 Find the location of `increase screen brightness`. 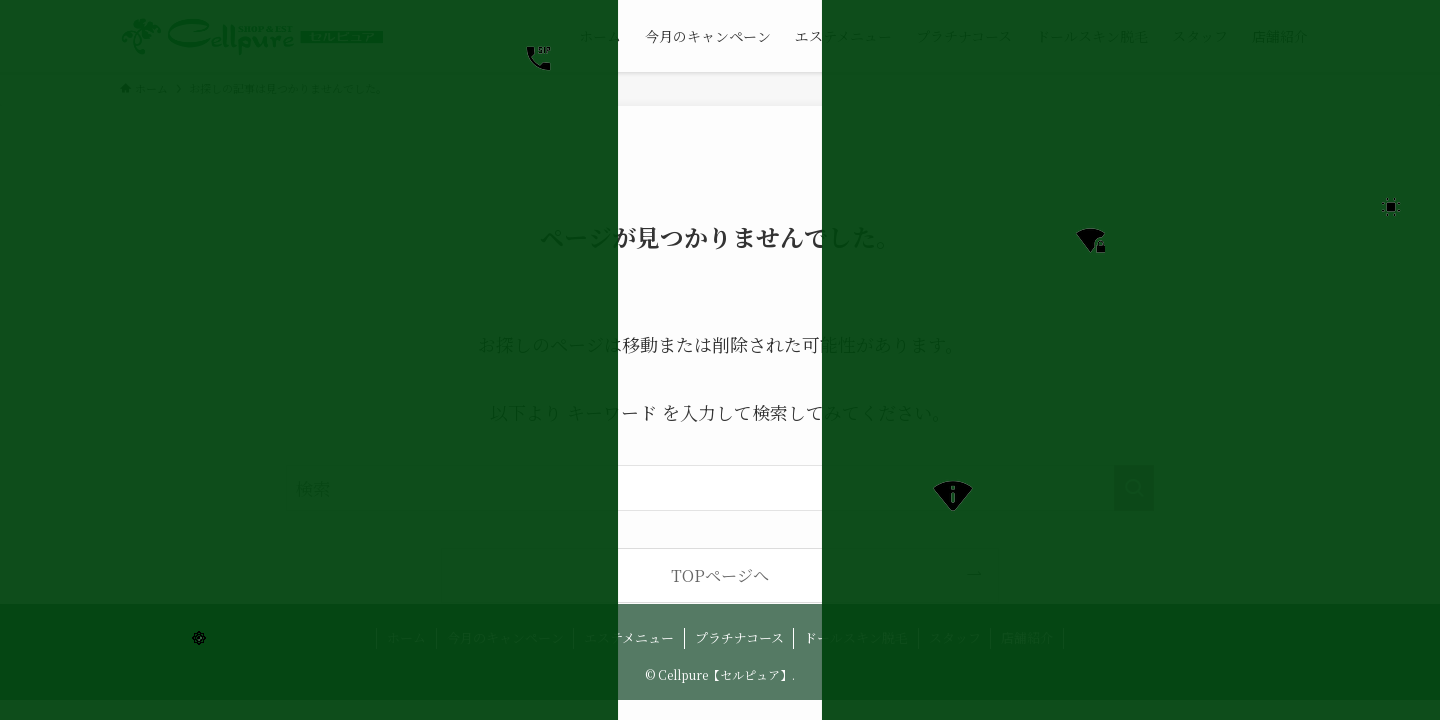

increase screen brightness is located at coordinates (199, 638).